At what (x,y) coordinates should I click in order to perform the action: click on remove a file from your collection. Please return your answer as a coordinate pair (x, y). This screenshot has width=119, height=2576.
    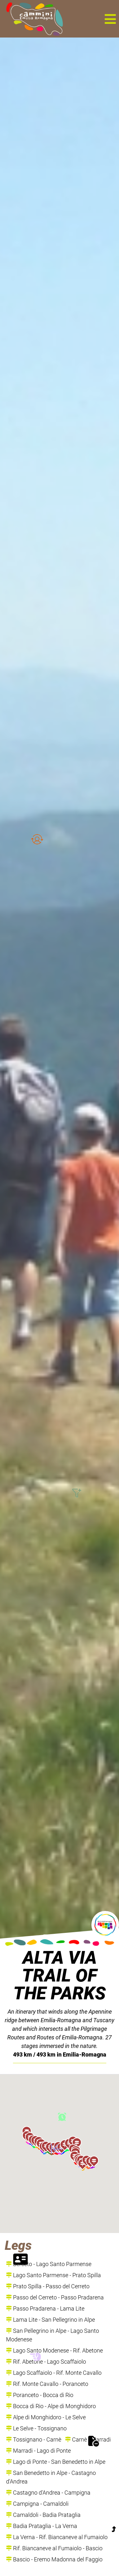
    Looking at the image, I should click on (93, 2441).